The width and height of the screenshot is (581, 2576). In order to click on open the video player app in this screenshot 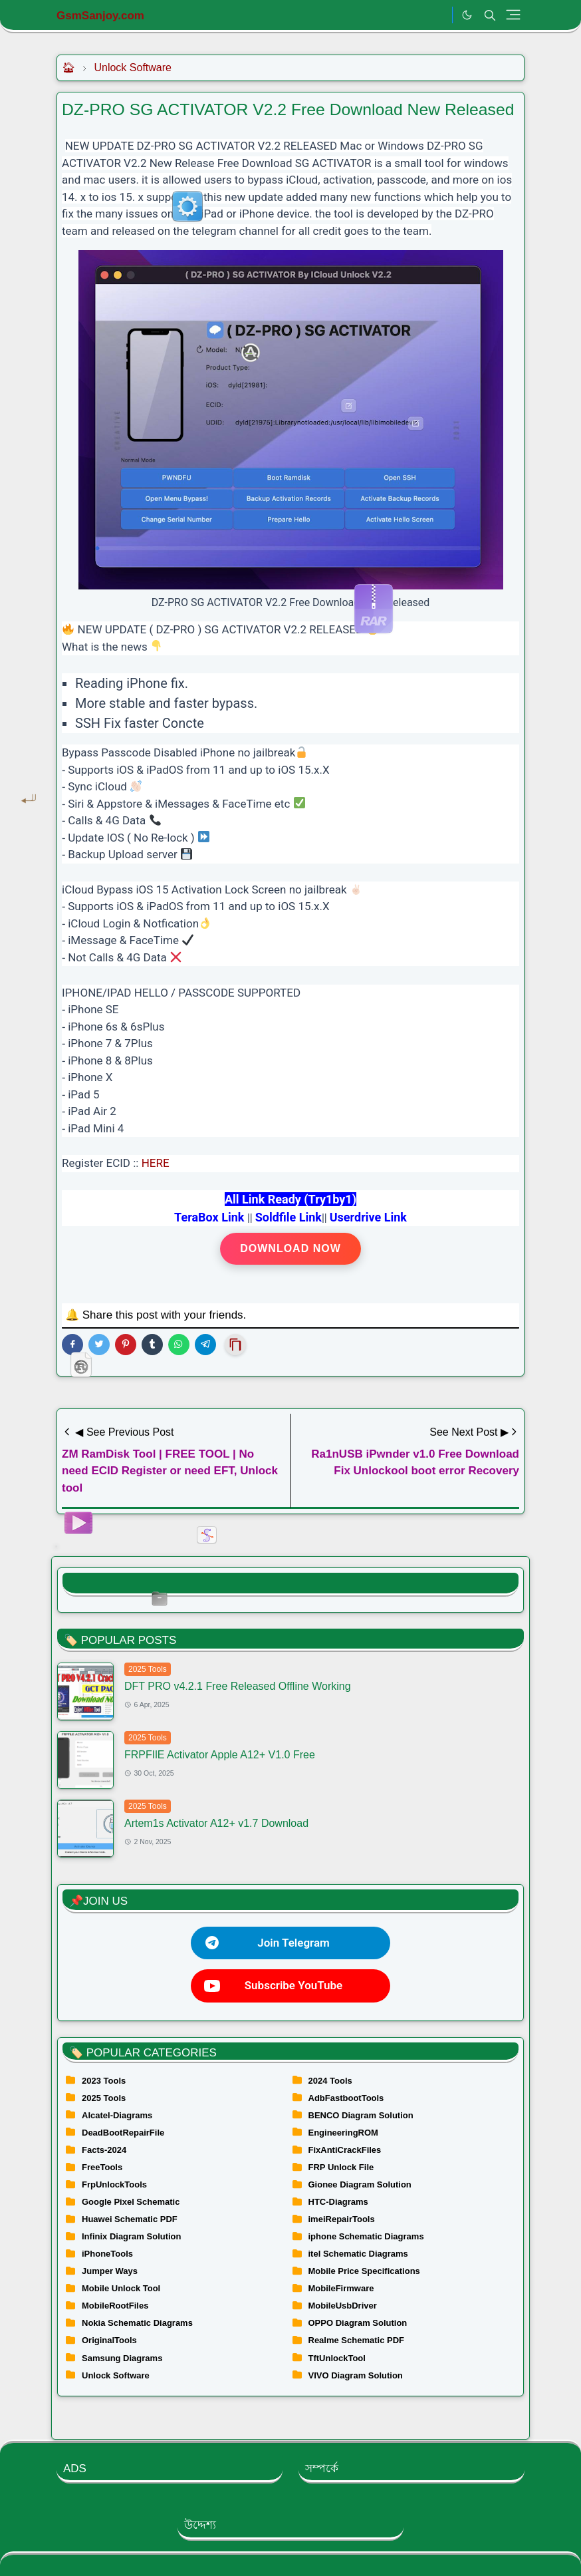, I will do `click(78, 1523)`.